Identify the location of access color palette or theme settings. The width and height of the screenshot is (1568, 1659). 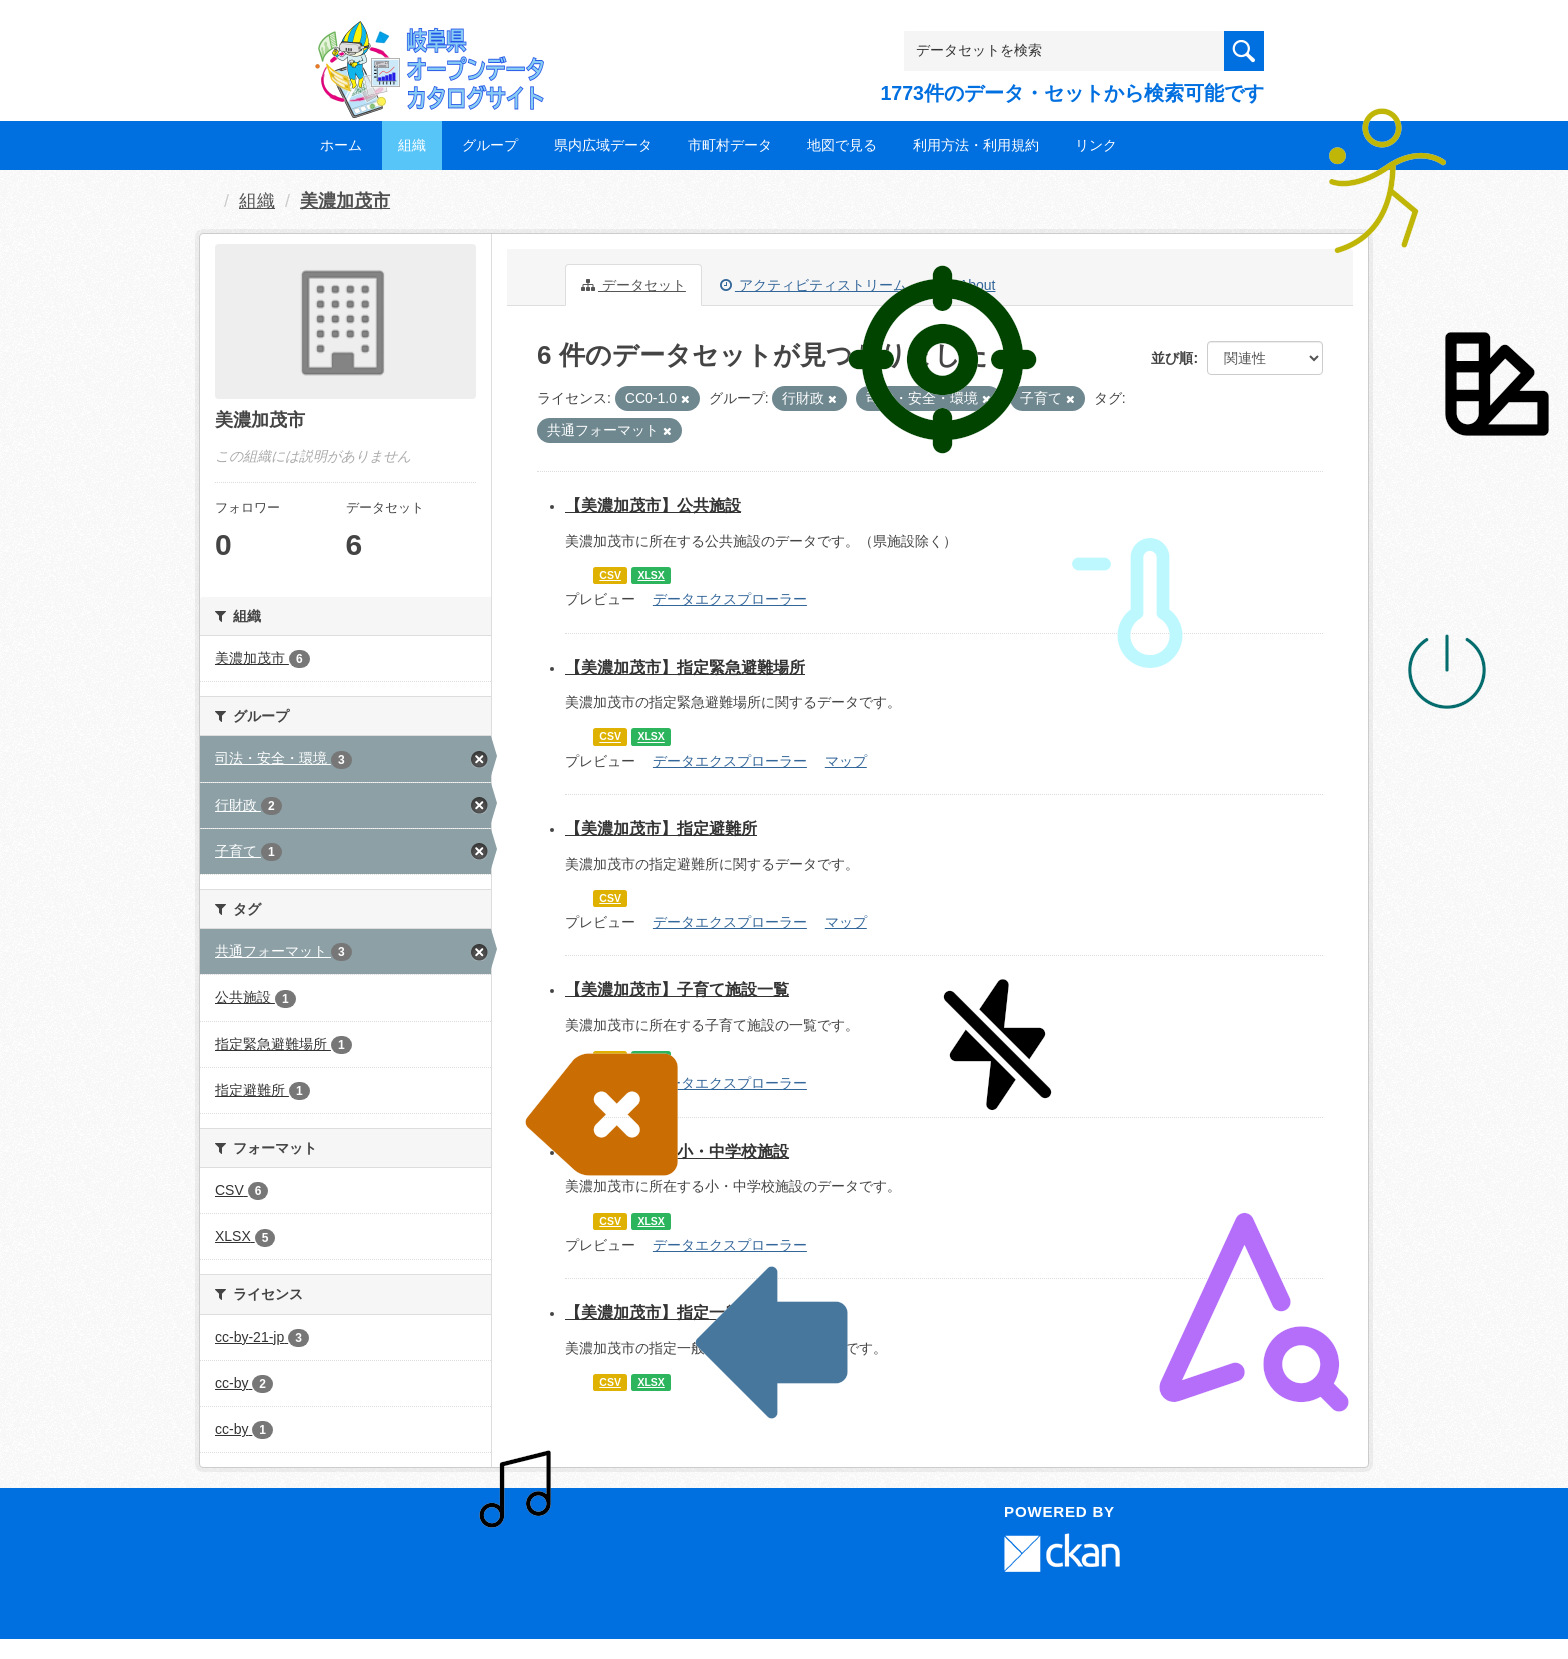
(1497, 384).